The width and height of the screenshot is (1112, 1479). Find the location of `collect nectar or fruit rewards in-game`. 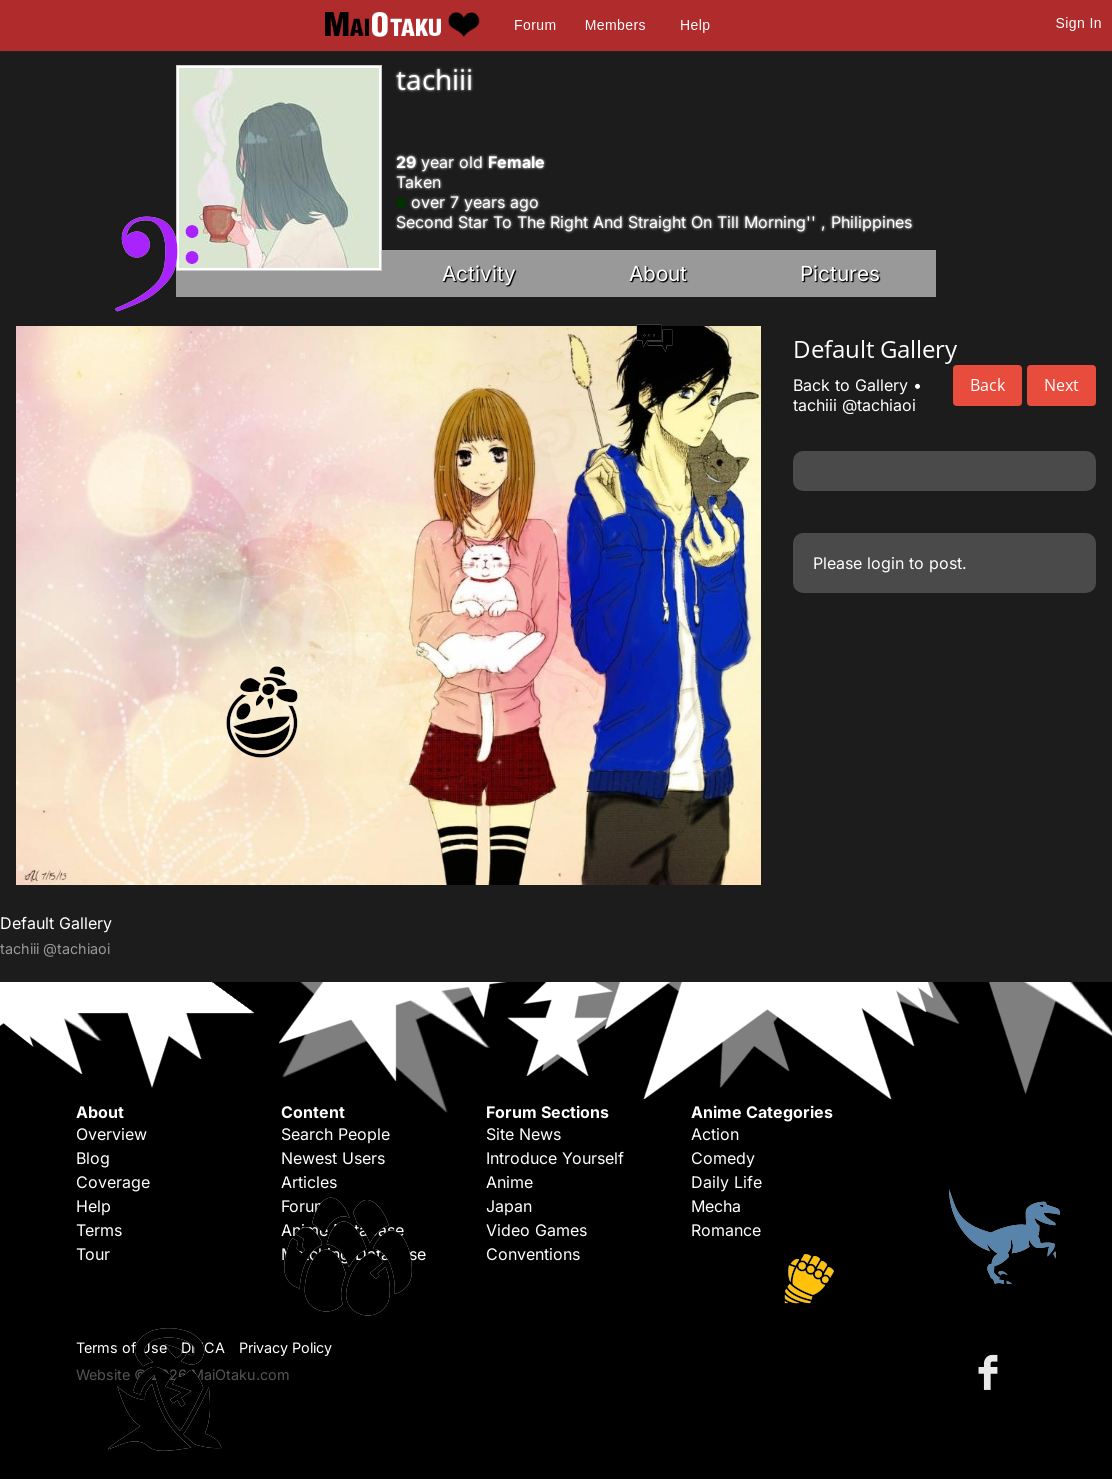

collect nectar or fruit rewards in-game is located at coordinates (262, 712).